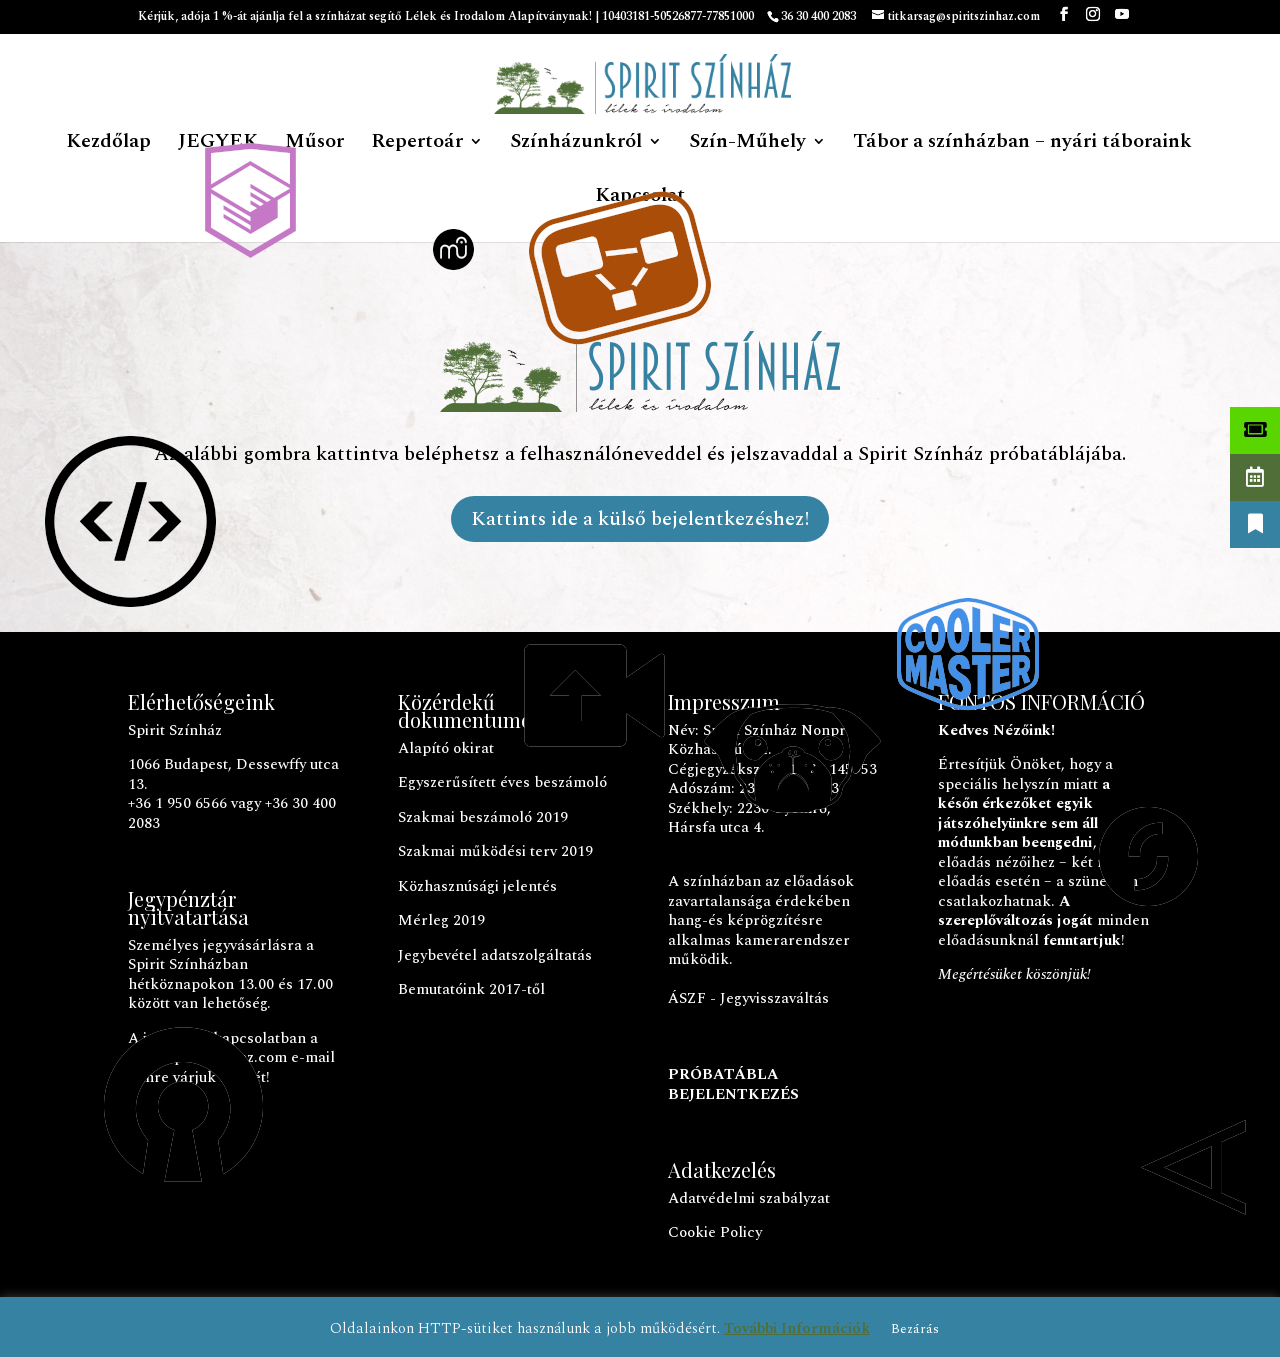 Image resolution: width=1280 pixels, height=1357 pixels. What do you see at coordinates (594, 695) in the screenshot?
I see `upload a video file` at bounding box center [594, 695].